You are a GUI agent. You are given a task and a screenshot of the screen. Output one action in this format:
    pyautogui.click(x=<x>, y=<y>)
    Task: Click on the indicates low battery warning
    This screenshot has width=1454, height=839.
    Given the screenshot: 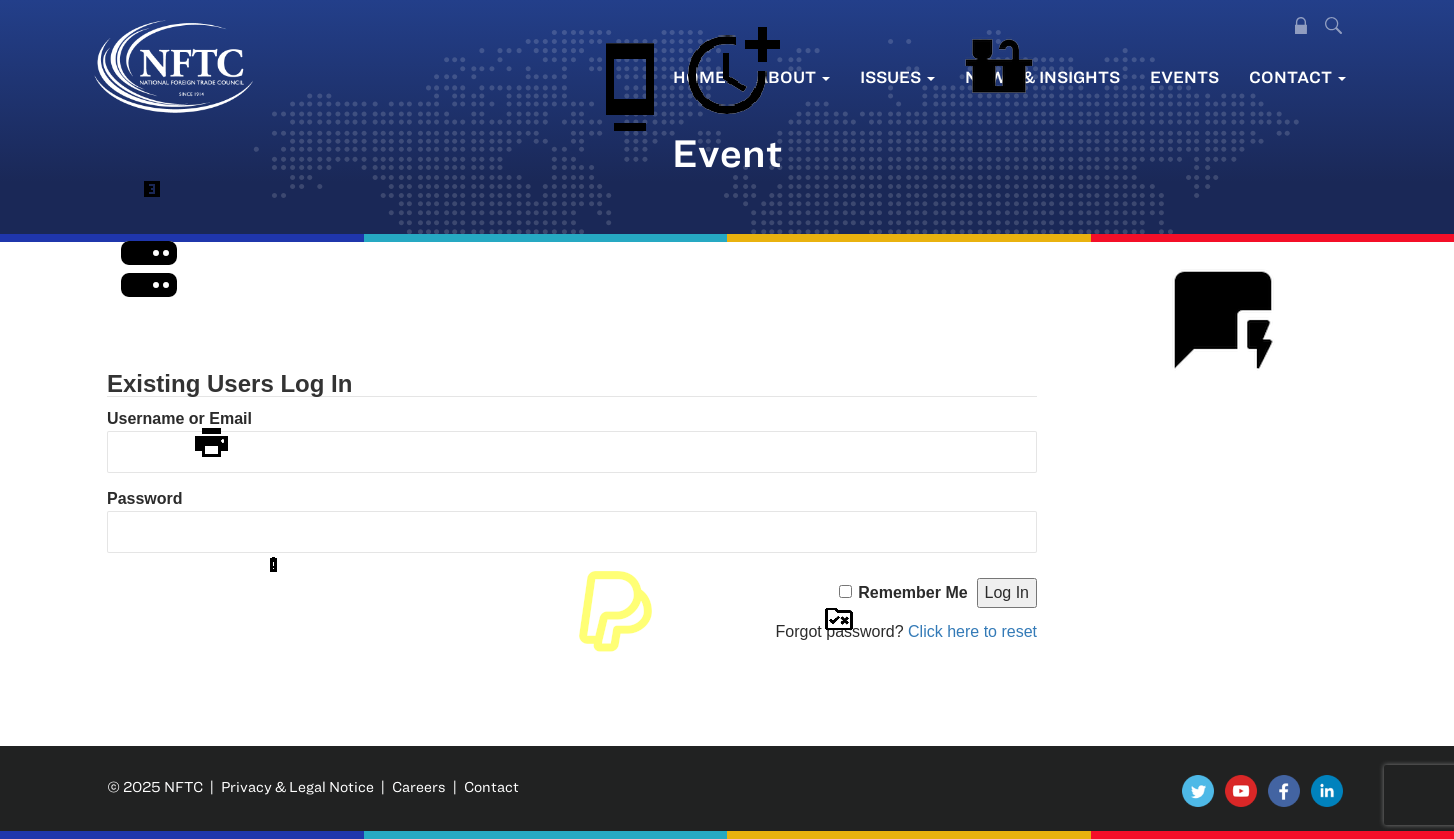 What is the action you would take?
    pyautogui.click(x=273, y=564)
    